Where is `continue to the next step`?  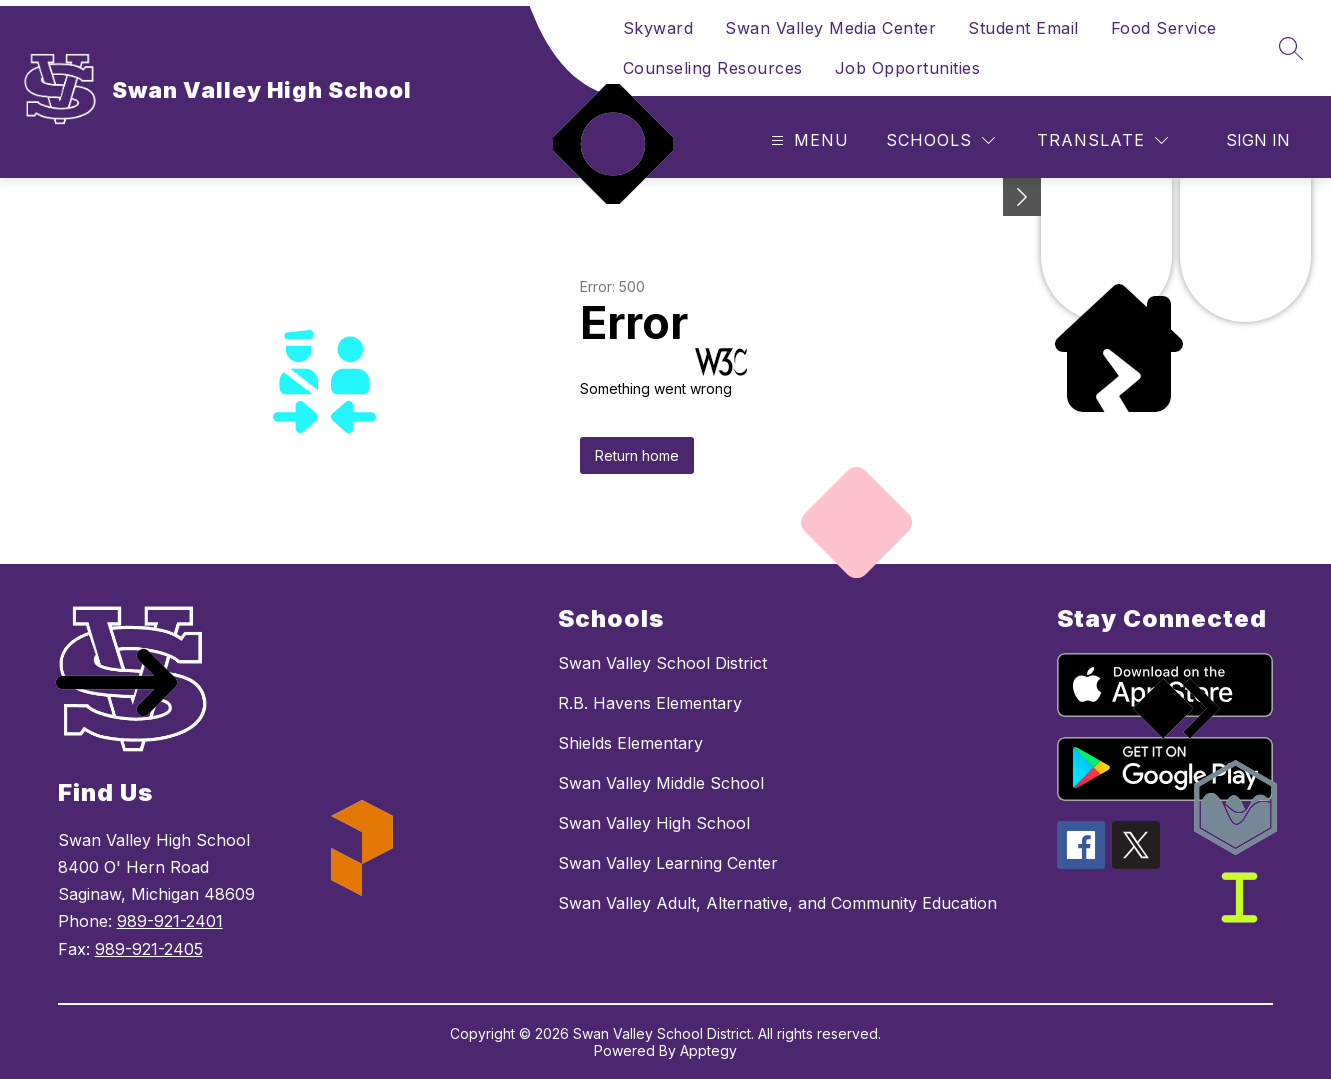
continue to the next step is located at coordinates (116, 682).